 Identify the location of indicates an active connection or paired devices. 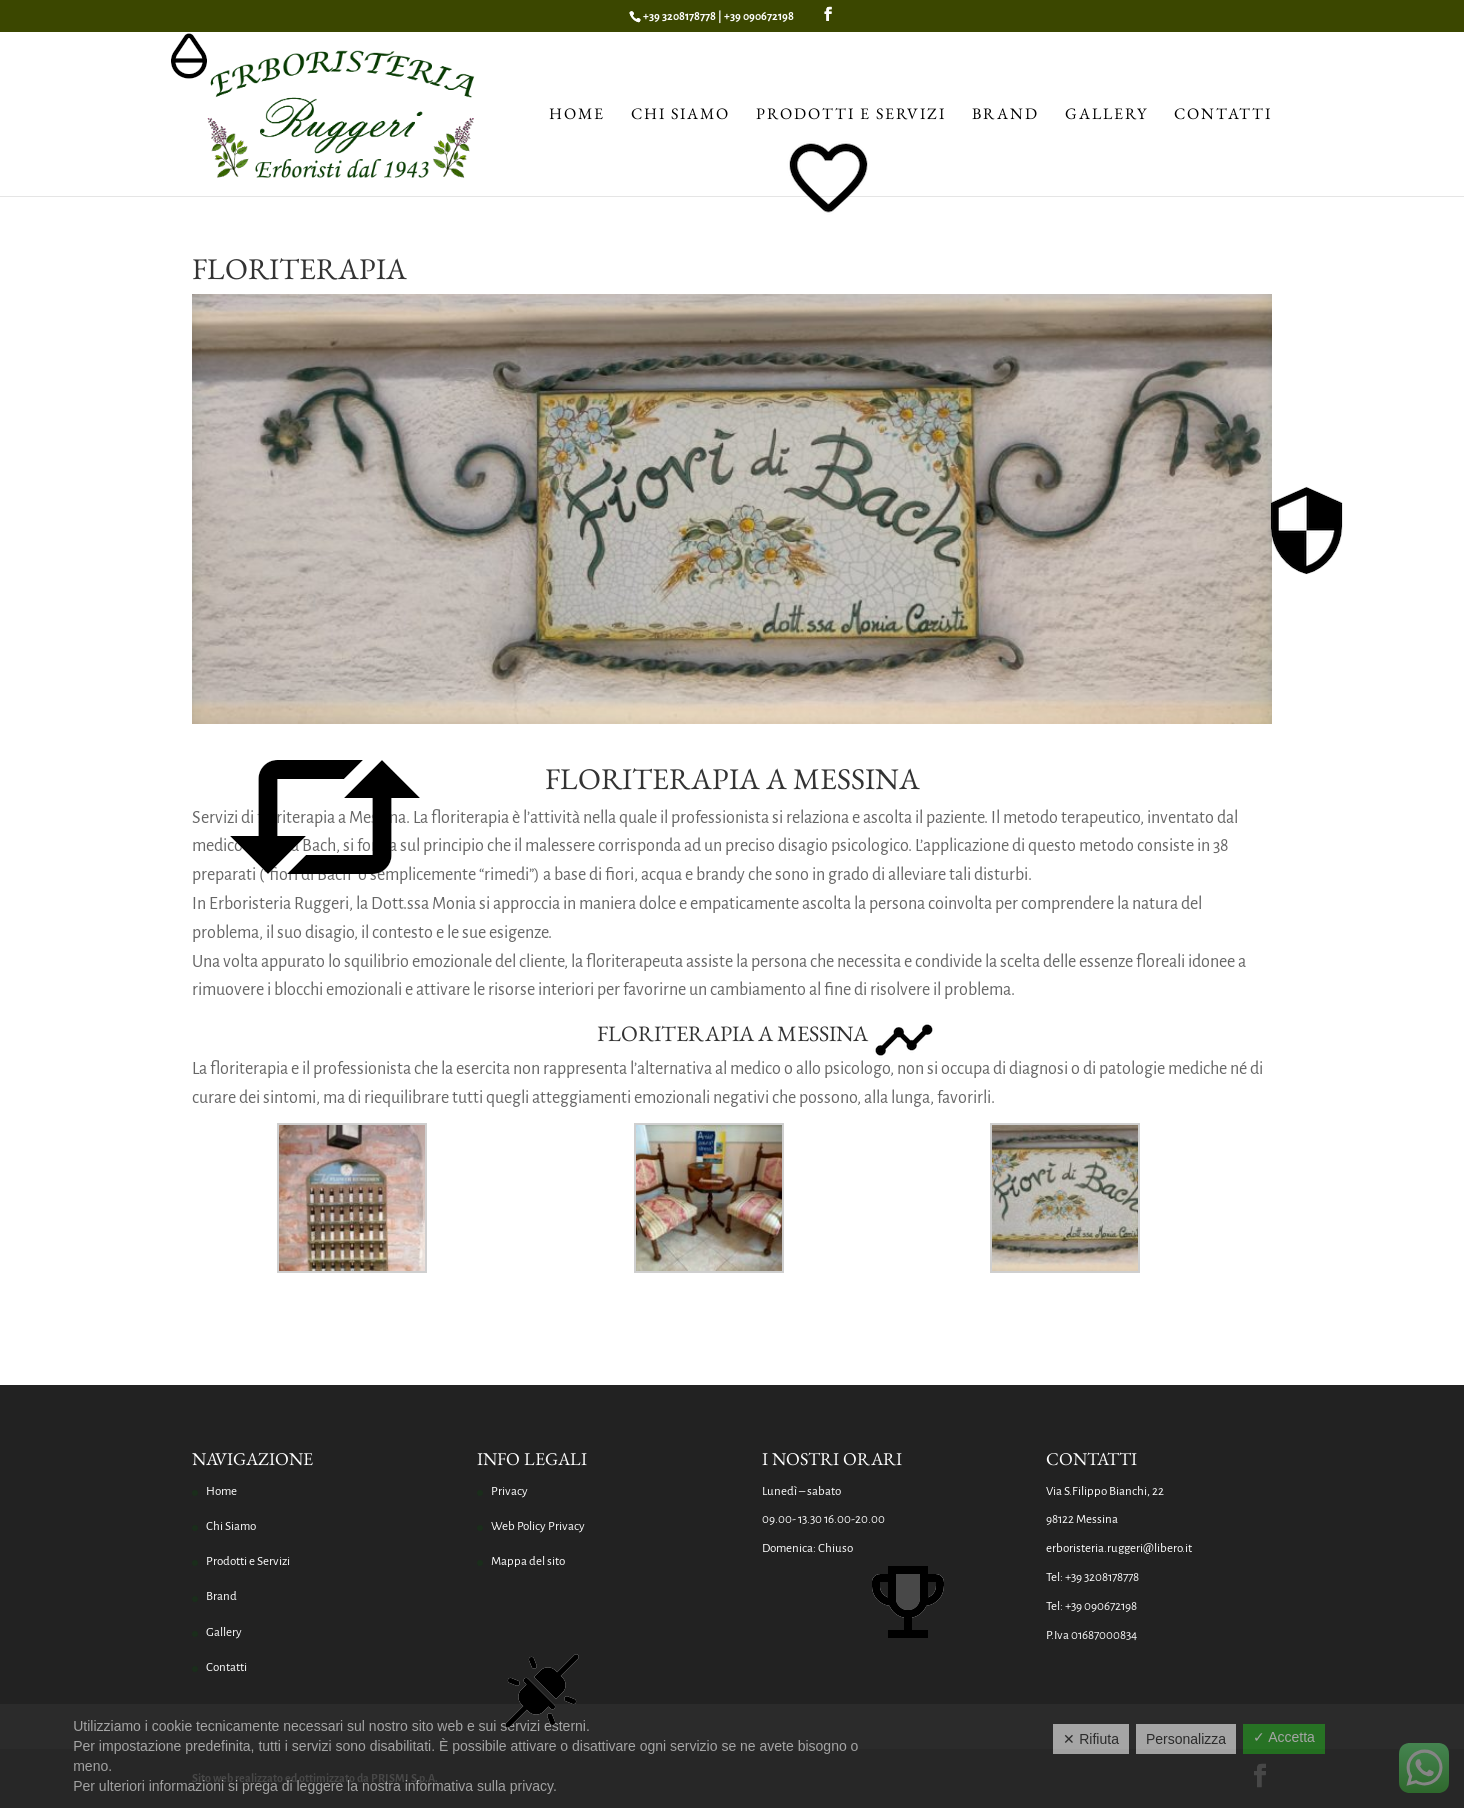
(542, 1691).